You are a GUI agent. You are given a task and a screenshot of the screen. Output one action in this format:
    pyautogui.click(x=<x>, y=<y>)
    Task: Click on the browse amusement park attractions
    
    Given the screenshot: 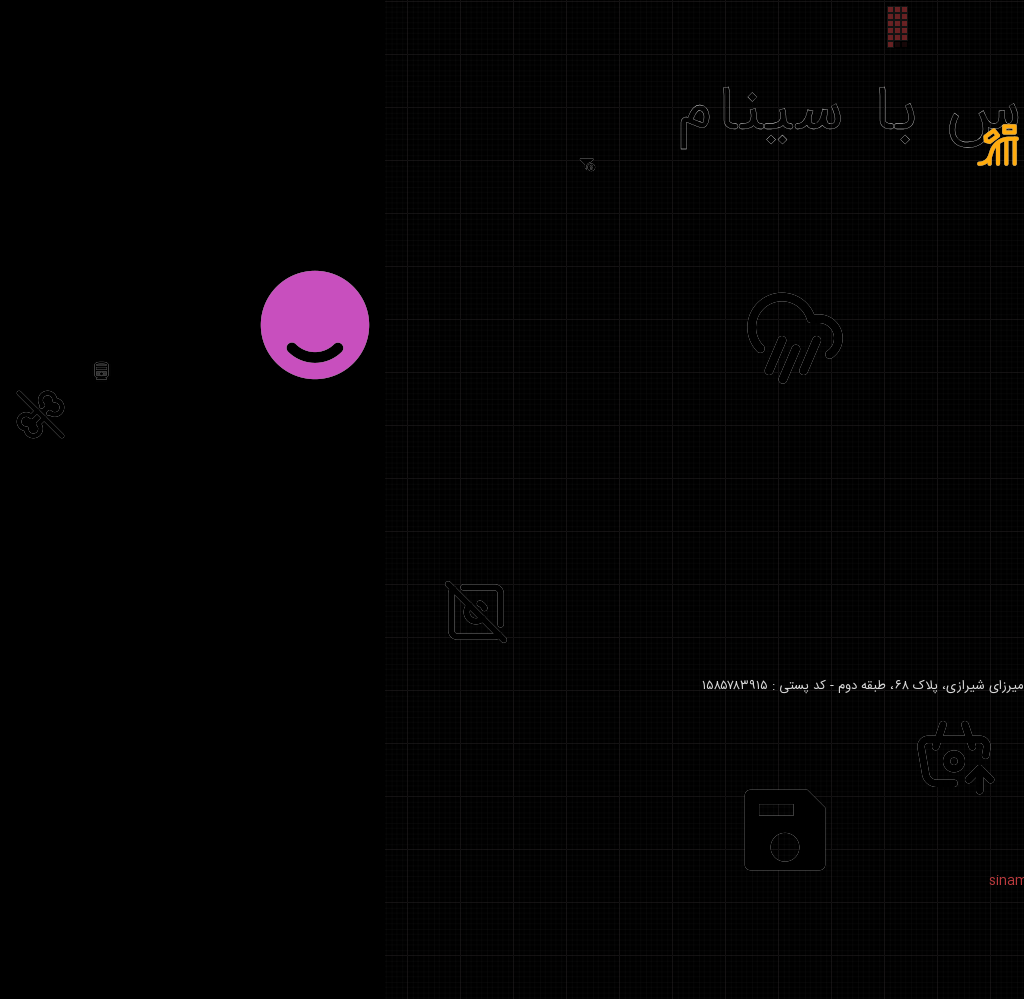 What is the action you would take?
    pyautogui.click(x=998, y=145)
    